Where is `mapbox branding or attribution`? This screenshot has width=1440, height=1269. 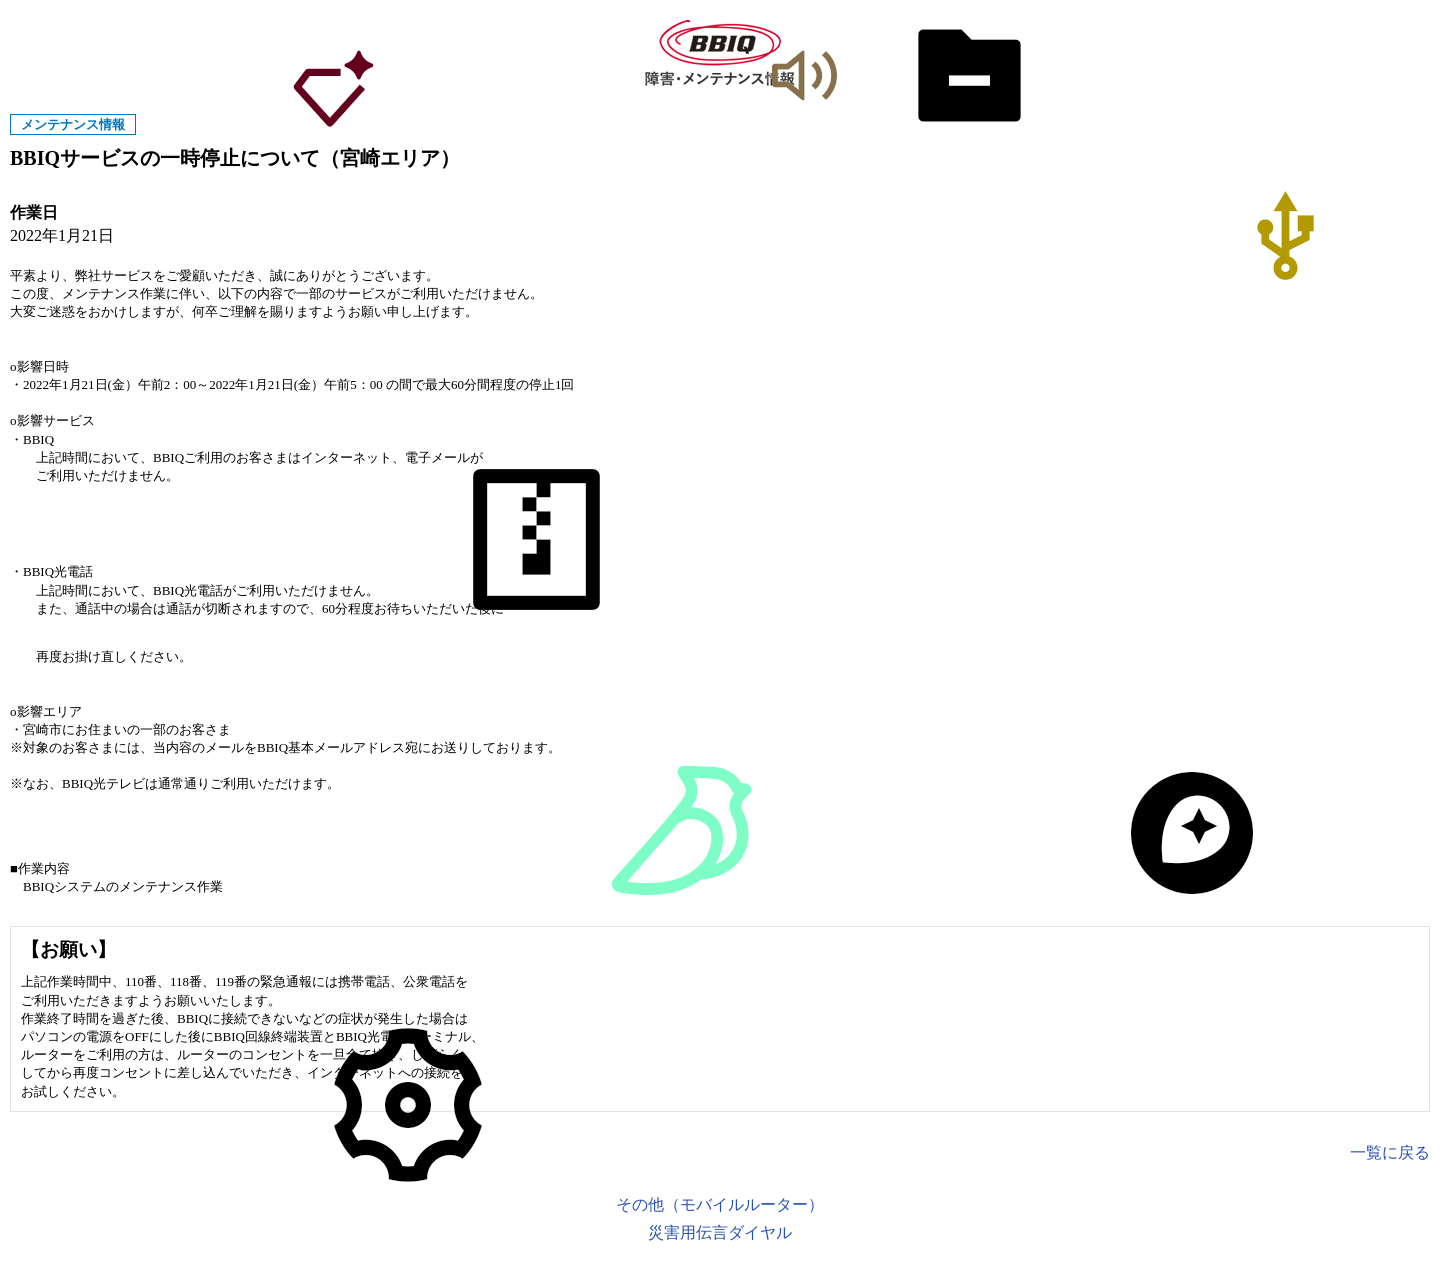 mapbox branding or attribution is located at coordinates (1192, 833).